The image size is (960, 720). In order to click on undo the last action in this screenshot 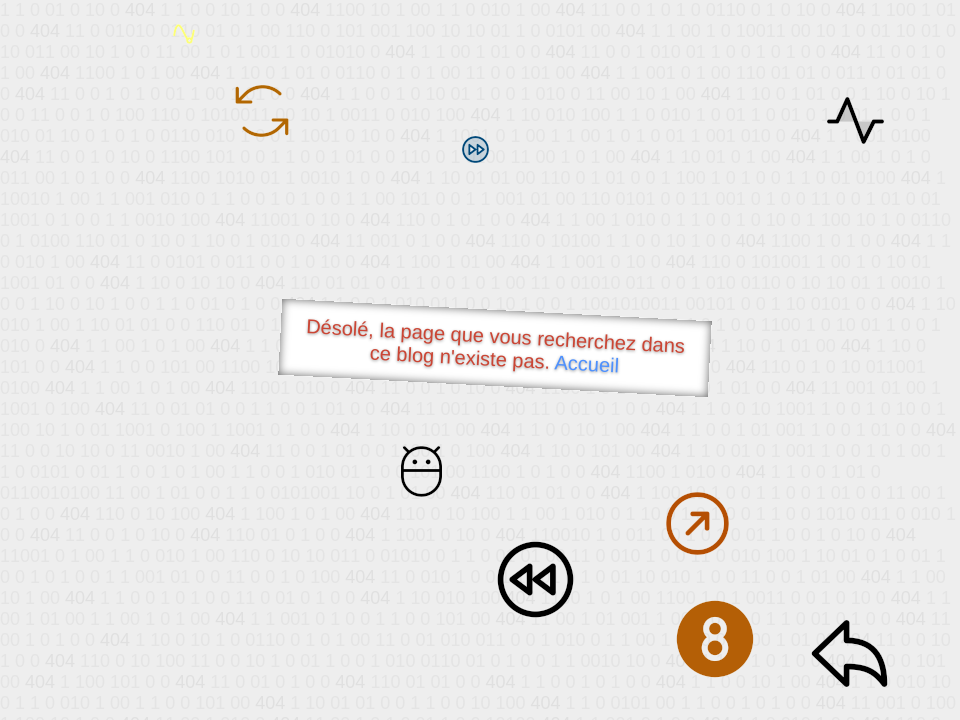, I will do `click(849, 653)`.